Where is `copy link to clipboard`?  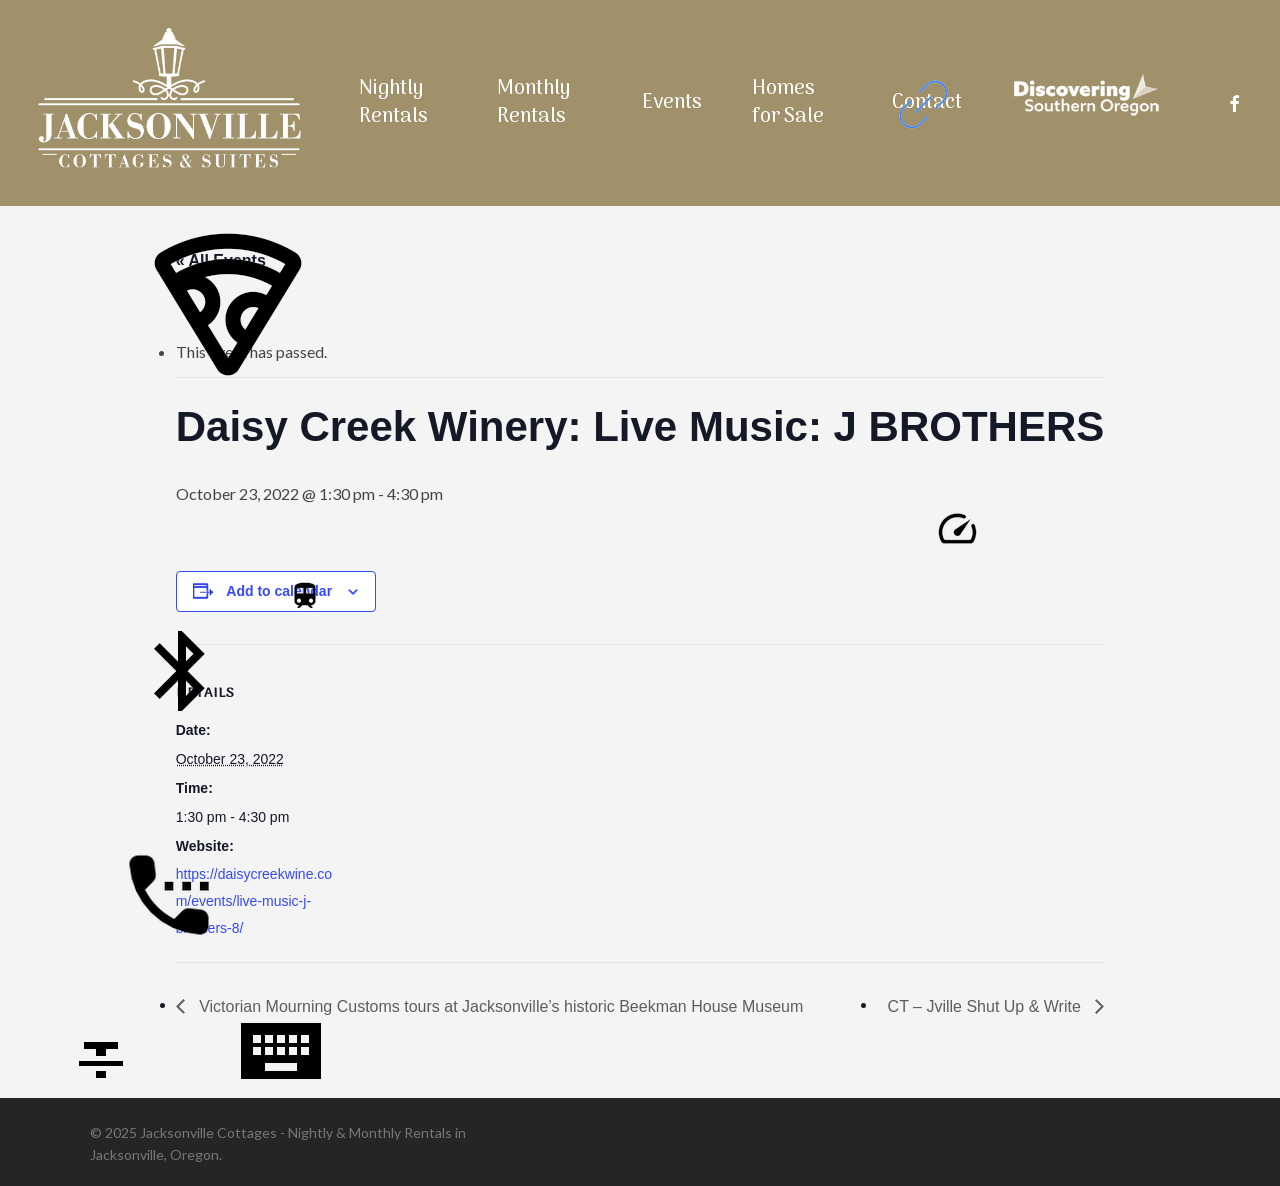 copy link to clipboard is located at coordinates (923, 104).